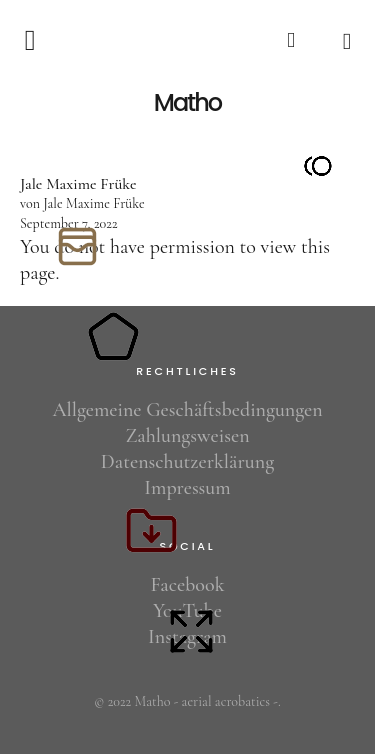 The width and height of the screenshot is (375, 754). Describe the element at coordinates (151, 531) in the screenshot. I see `download to folder` at that location.